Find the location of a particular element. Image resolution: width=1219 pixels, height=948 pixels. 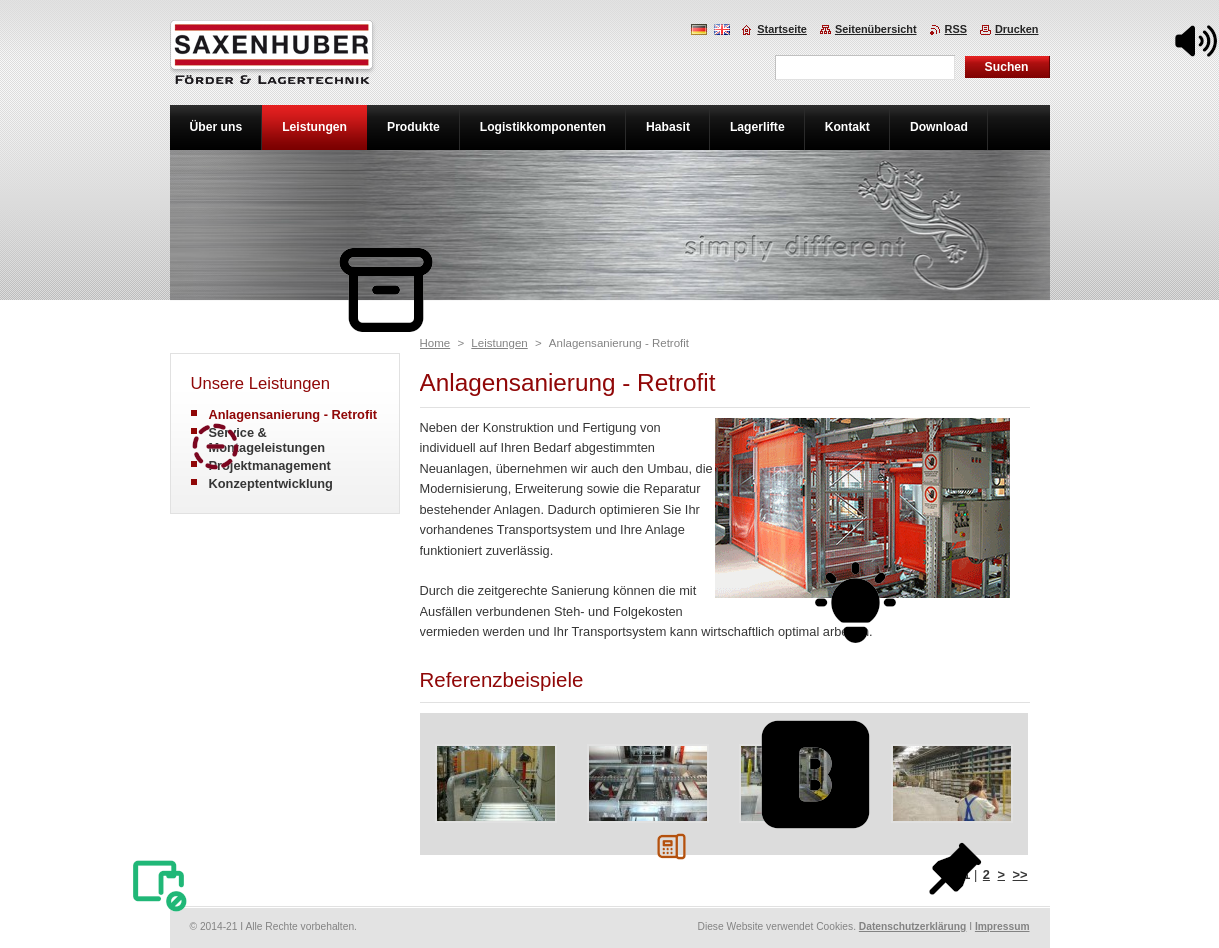

remove item from a pending or draft state is located at coordinates (215, 446).